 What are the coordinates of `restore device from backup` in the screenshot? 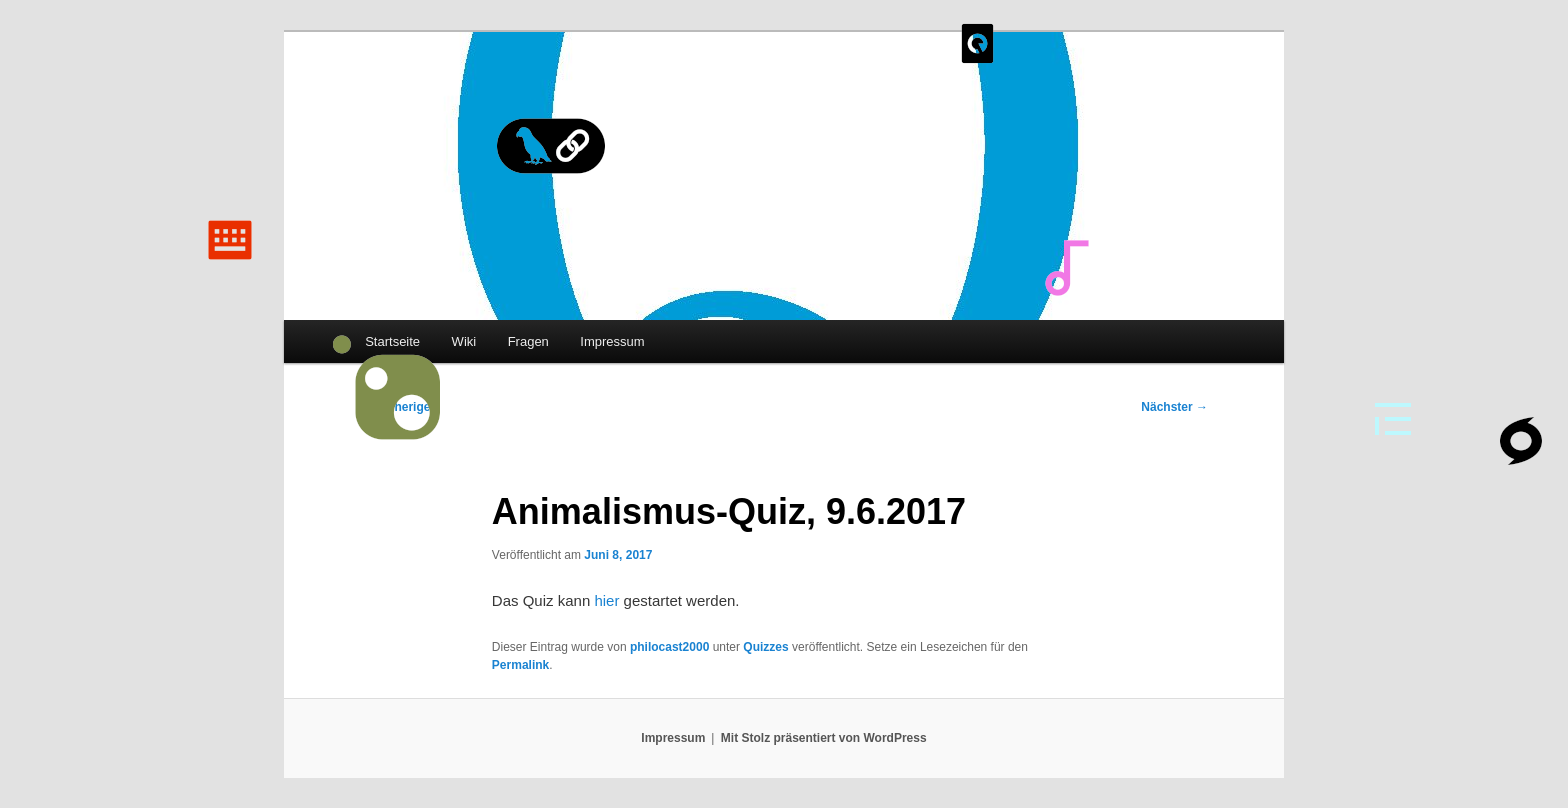 It's located at (977, 43).